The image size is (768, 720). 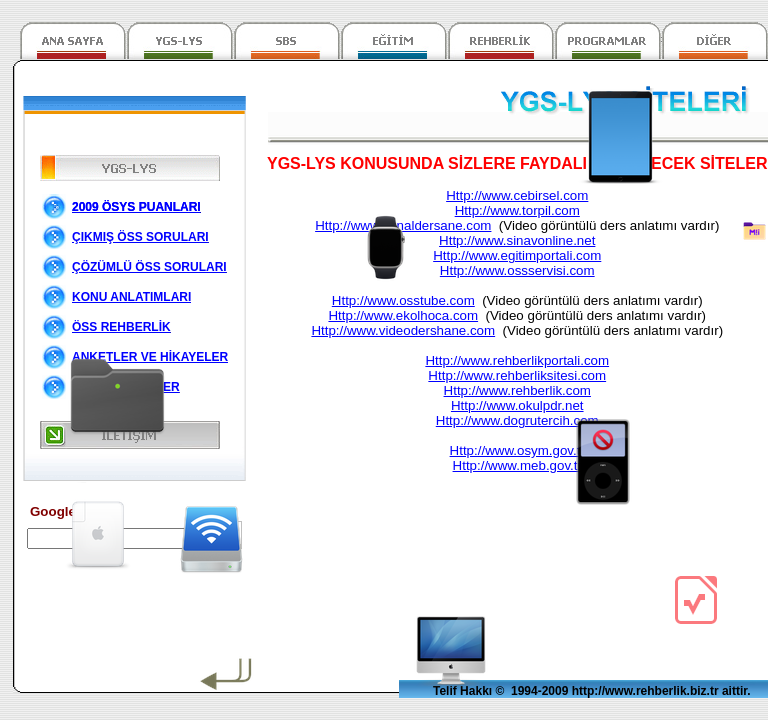 What do you see at coordinates (117, 398) in the screenshot?
I see `access network server files` at bounding box center [117, 398].